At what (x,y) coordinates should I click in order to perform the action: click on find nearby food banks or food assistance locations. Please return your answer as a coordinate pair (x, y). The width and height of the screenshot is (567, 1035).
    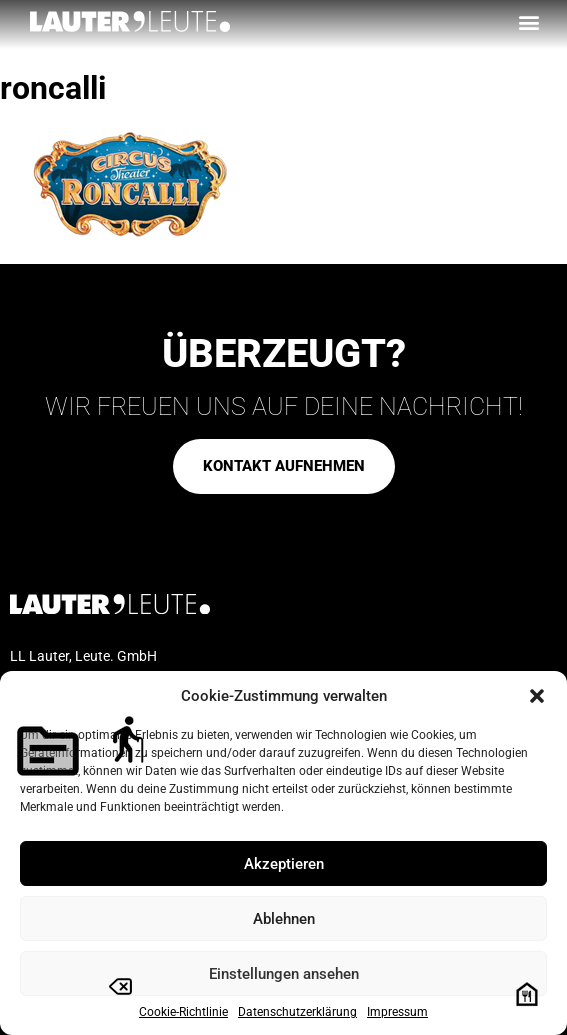
    Looking at the image, I should click on (527, 994).